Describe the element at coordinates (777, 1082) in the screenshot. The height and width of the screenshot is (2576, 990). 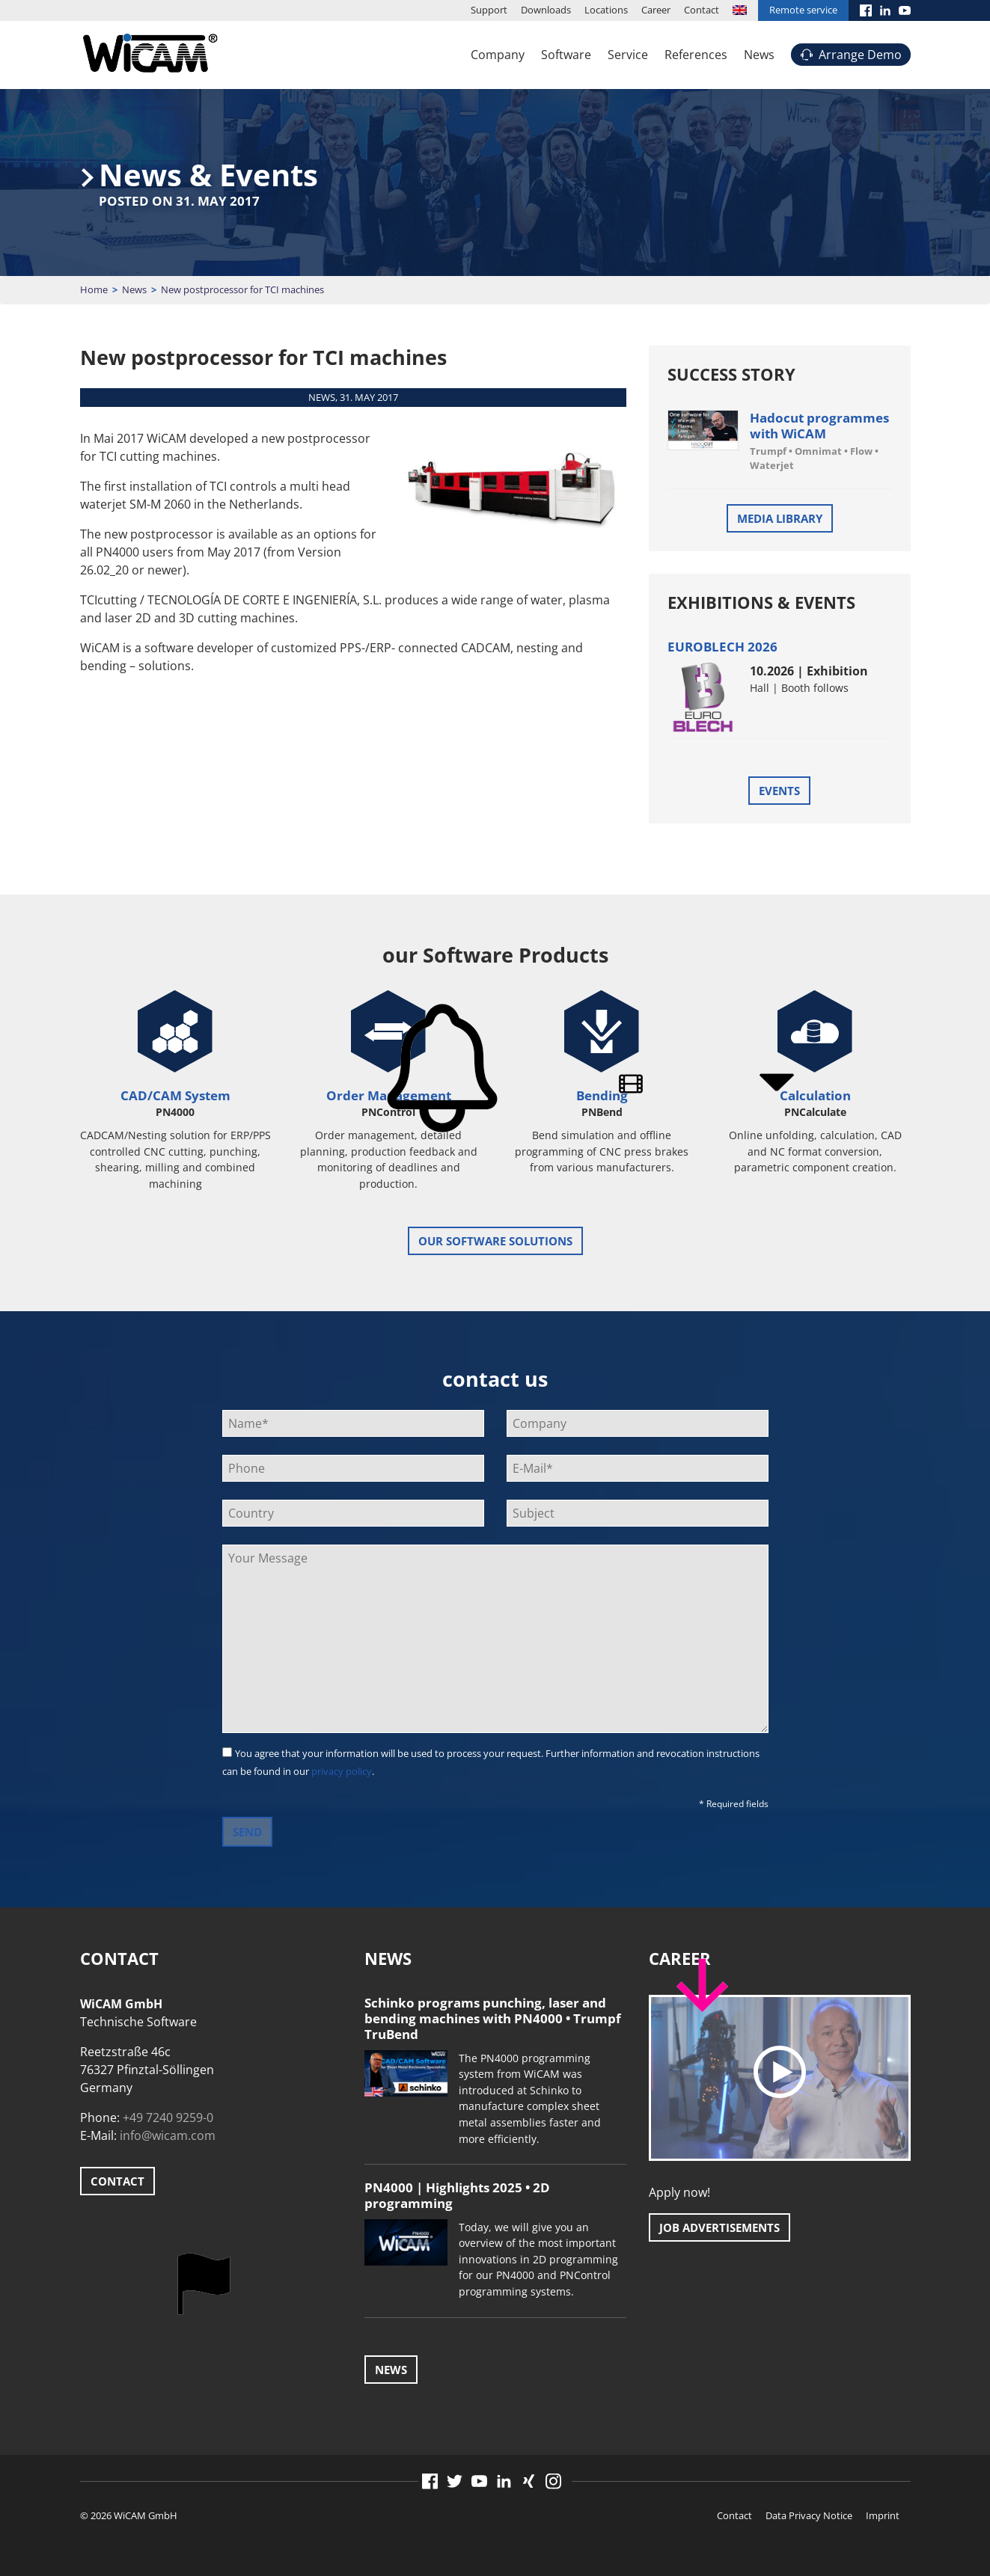
I see `expand a dropdown menu or list` at that location.